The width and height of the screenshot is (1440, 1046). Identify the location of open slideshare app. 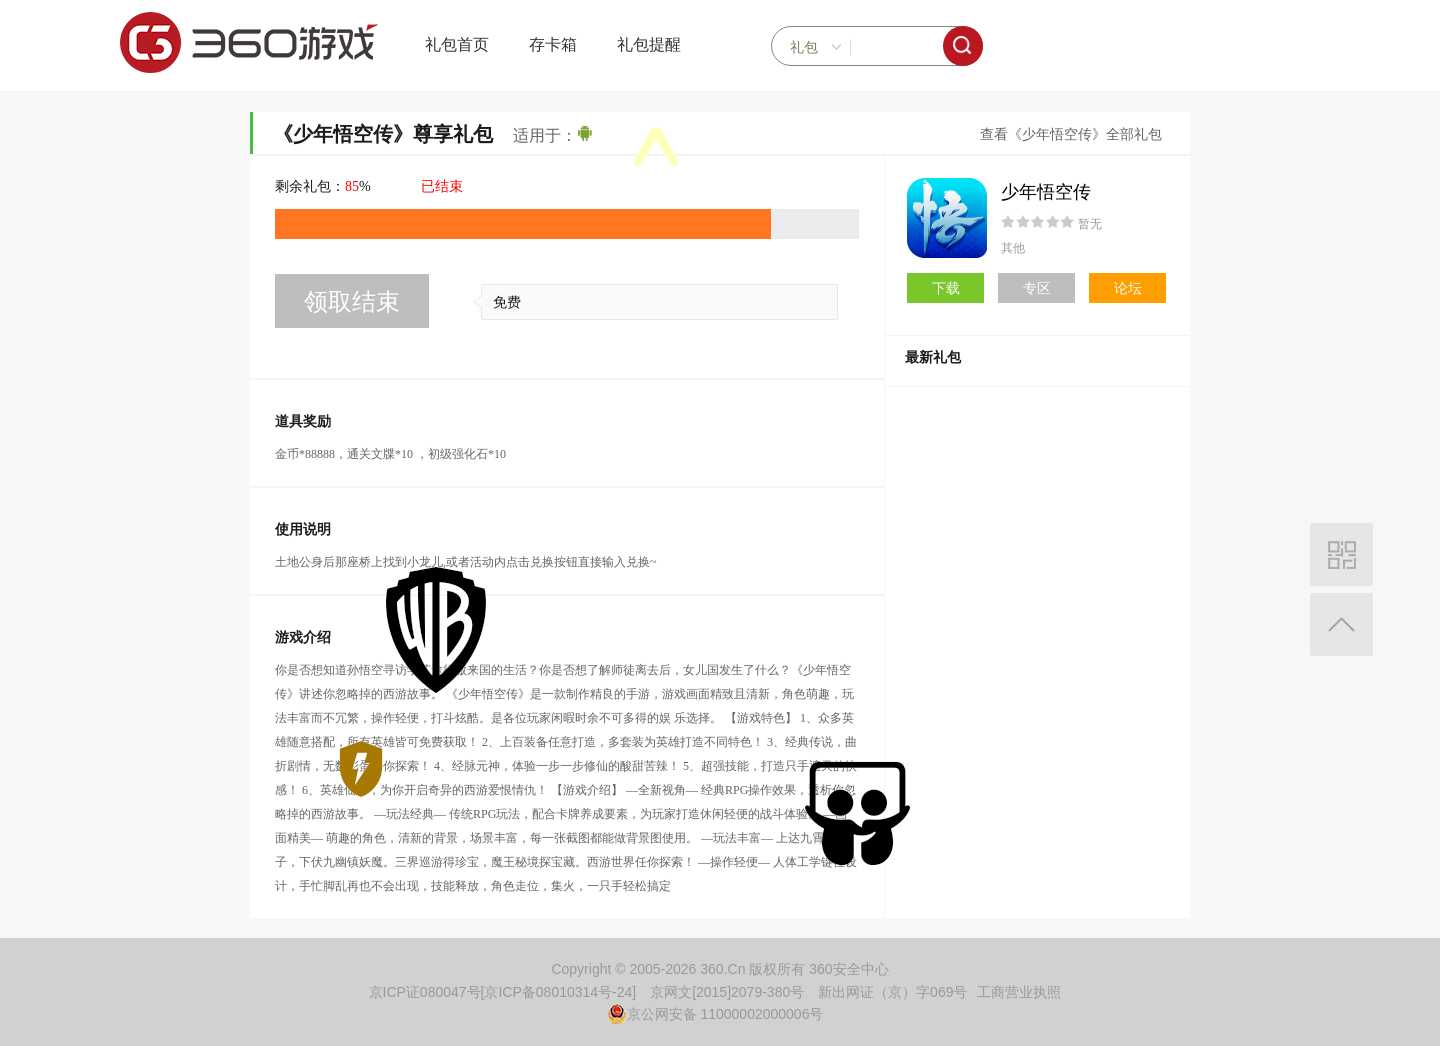
(857, 813).